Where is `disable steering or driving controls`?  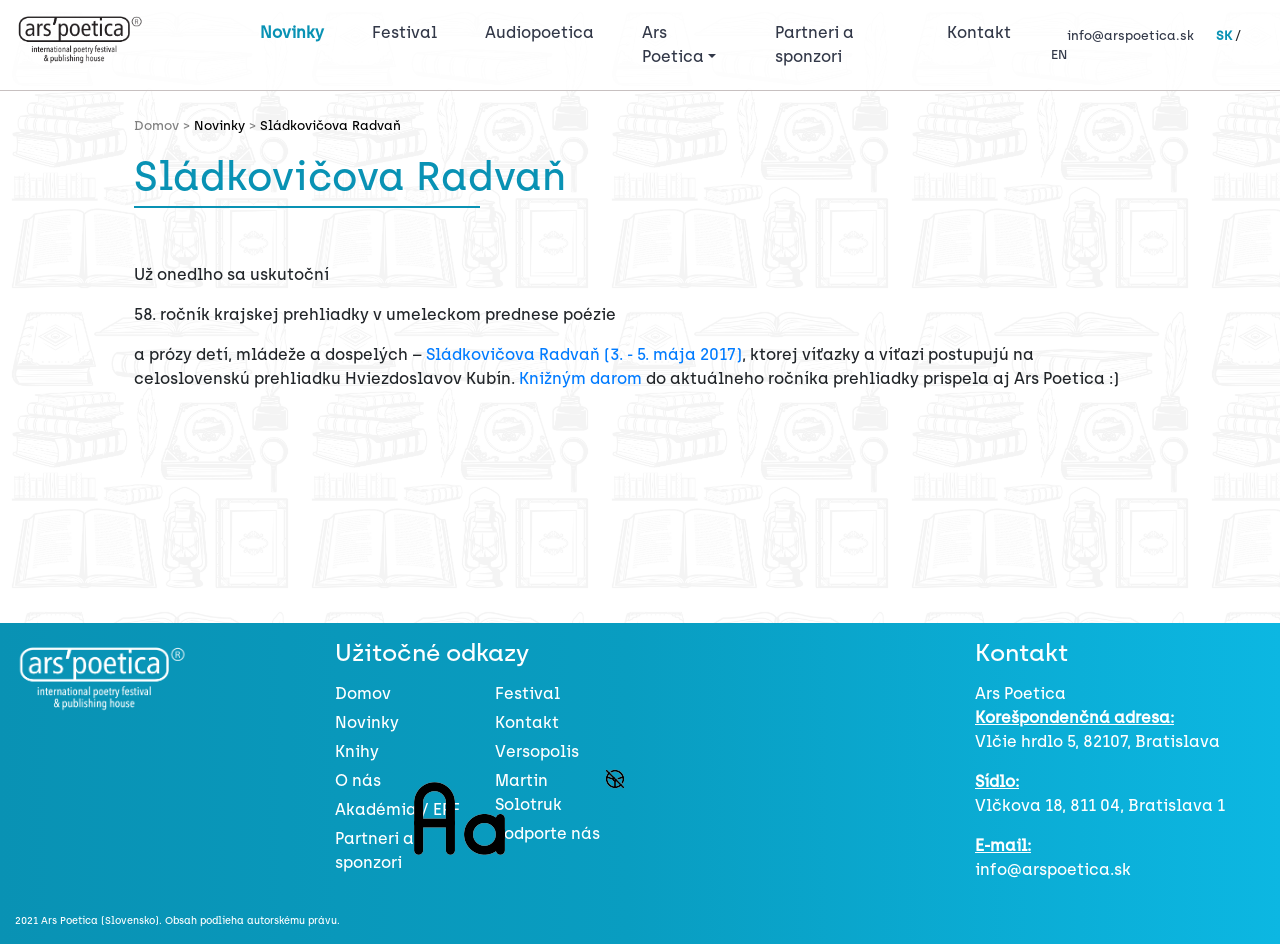
disable steering or driving controls is located at coordinates (615, 779).